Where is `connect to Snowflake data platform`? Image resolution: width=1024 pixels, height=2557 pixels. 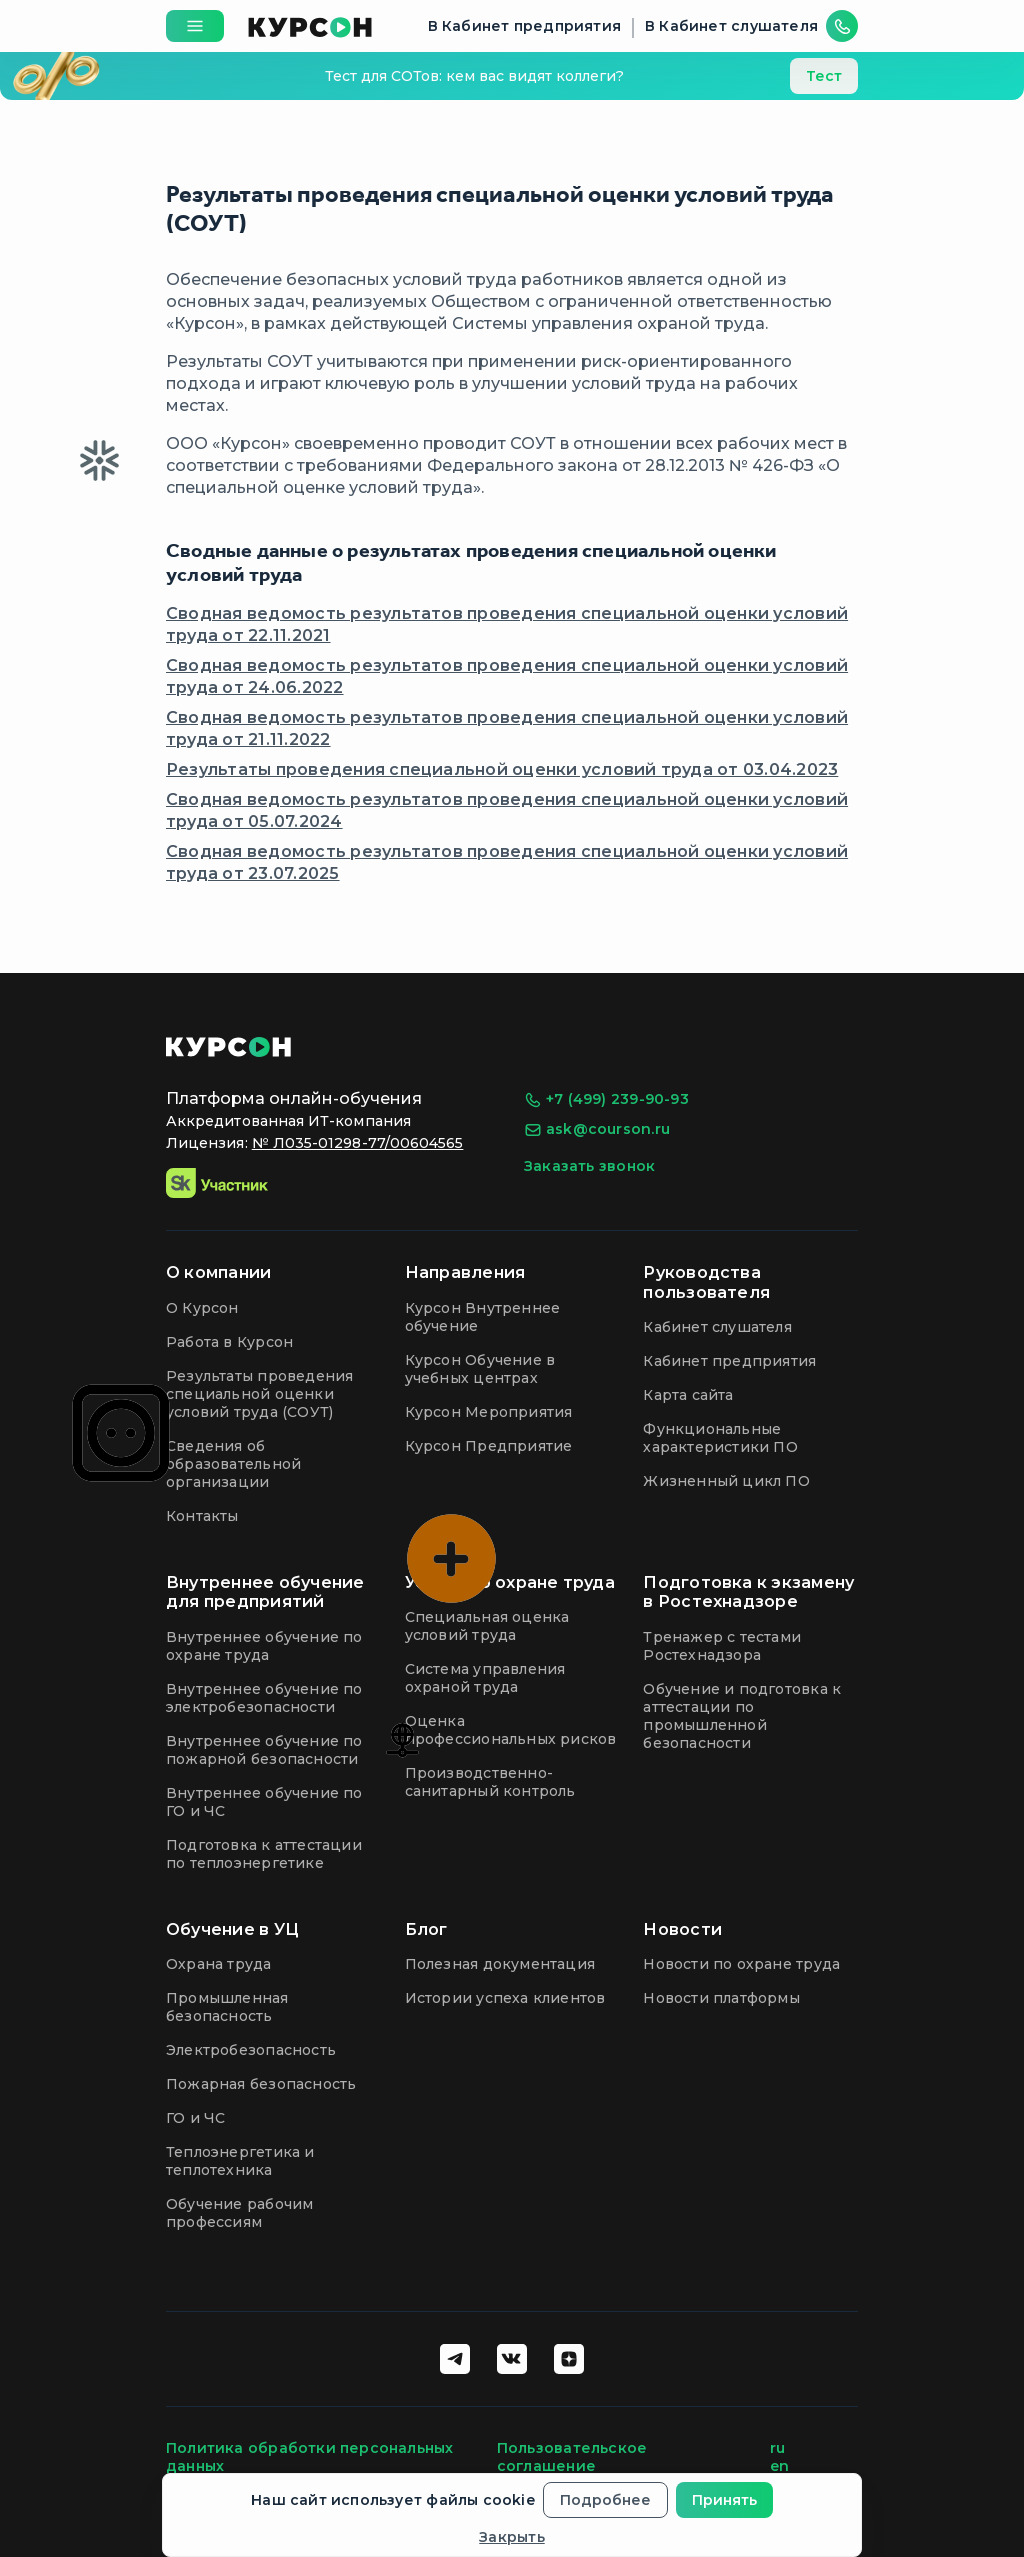 connect to Snowflake data platform is located at coordinates (99, 460).